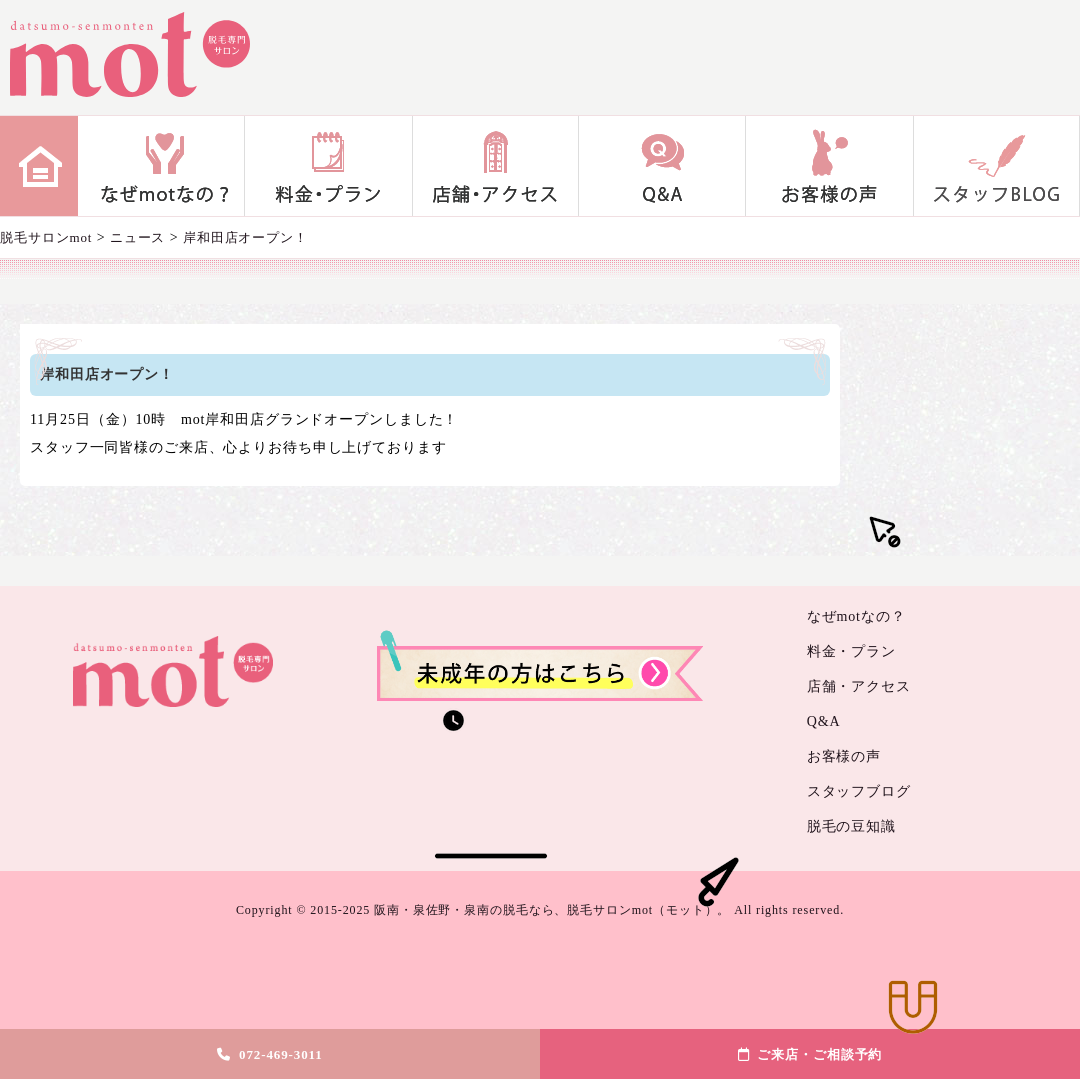 The height and width of the screenshot is (1079, 1080). Describe the element at coordinates (453, 720) in the screenshot. I see `save to watch later` at that location.